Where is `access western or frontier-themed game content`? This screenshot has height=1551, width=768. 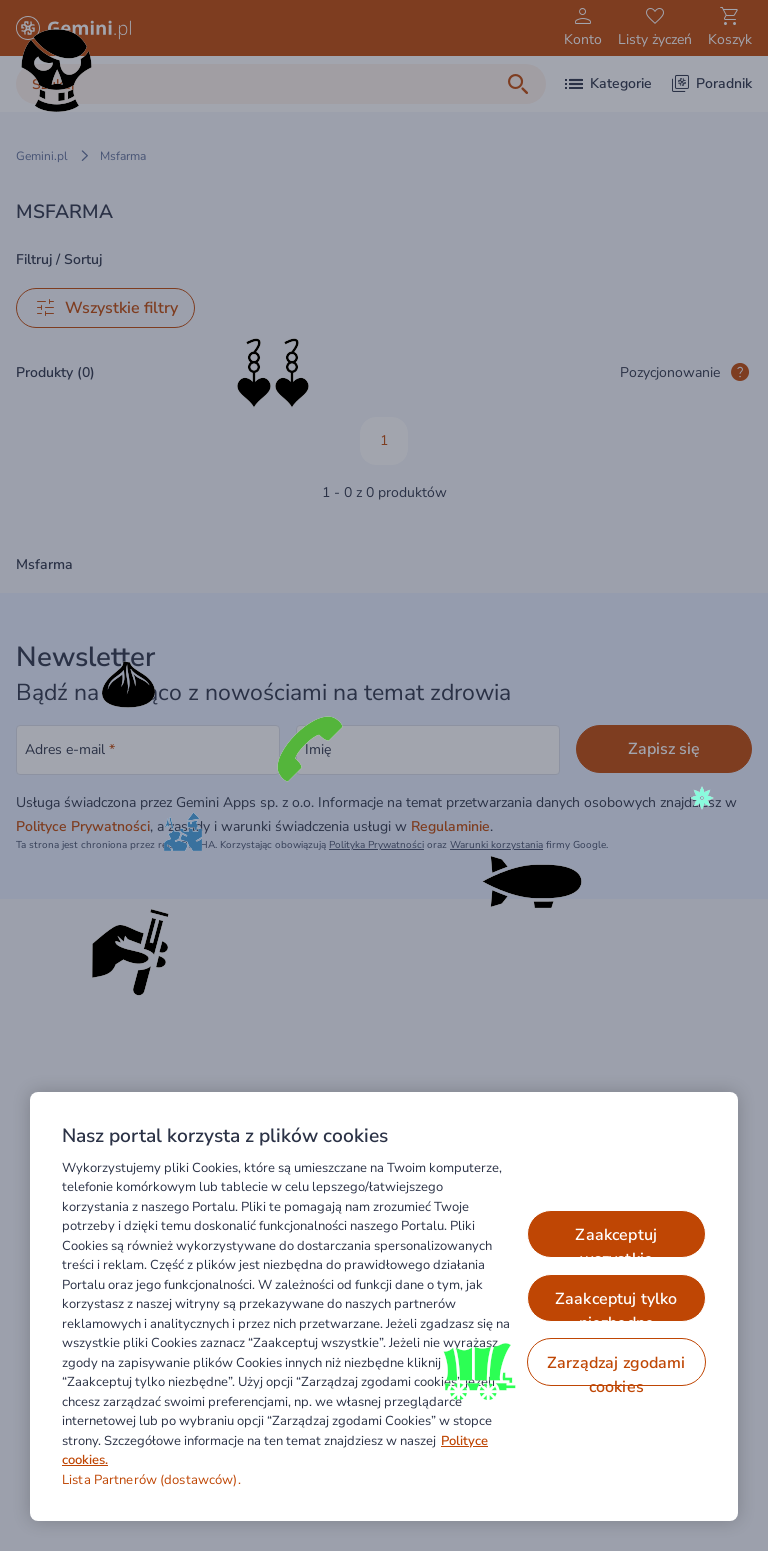
access western or frontier-themed game content is located at coordinates (479, 1364).